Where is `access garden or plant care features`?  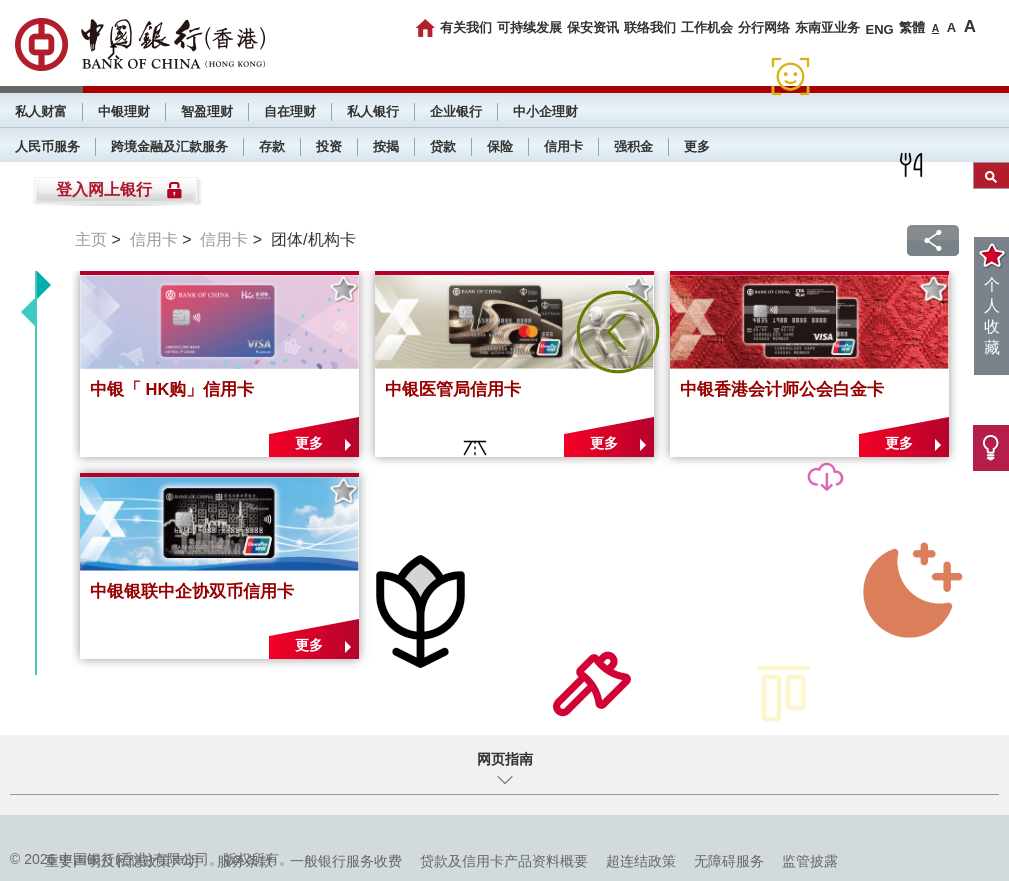 access garden or plant care features is located at coordinates (420, 611).